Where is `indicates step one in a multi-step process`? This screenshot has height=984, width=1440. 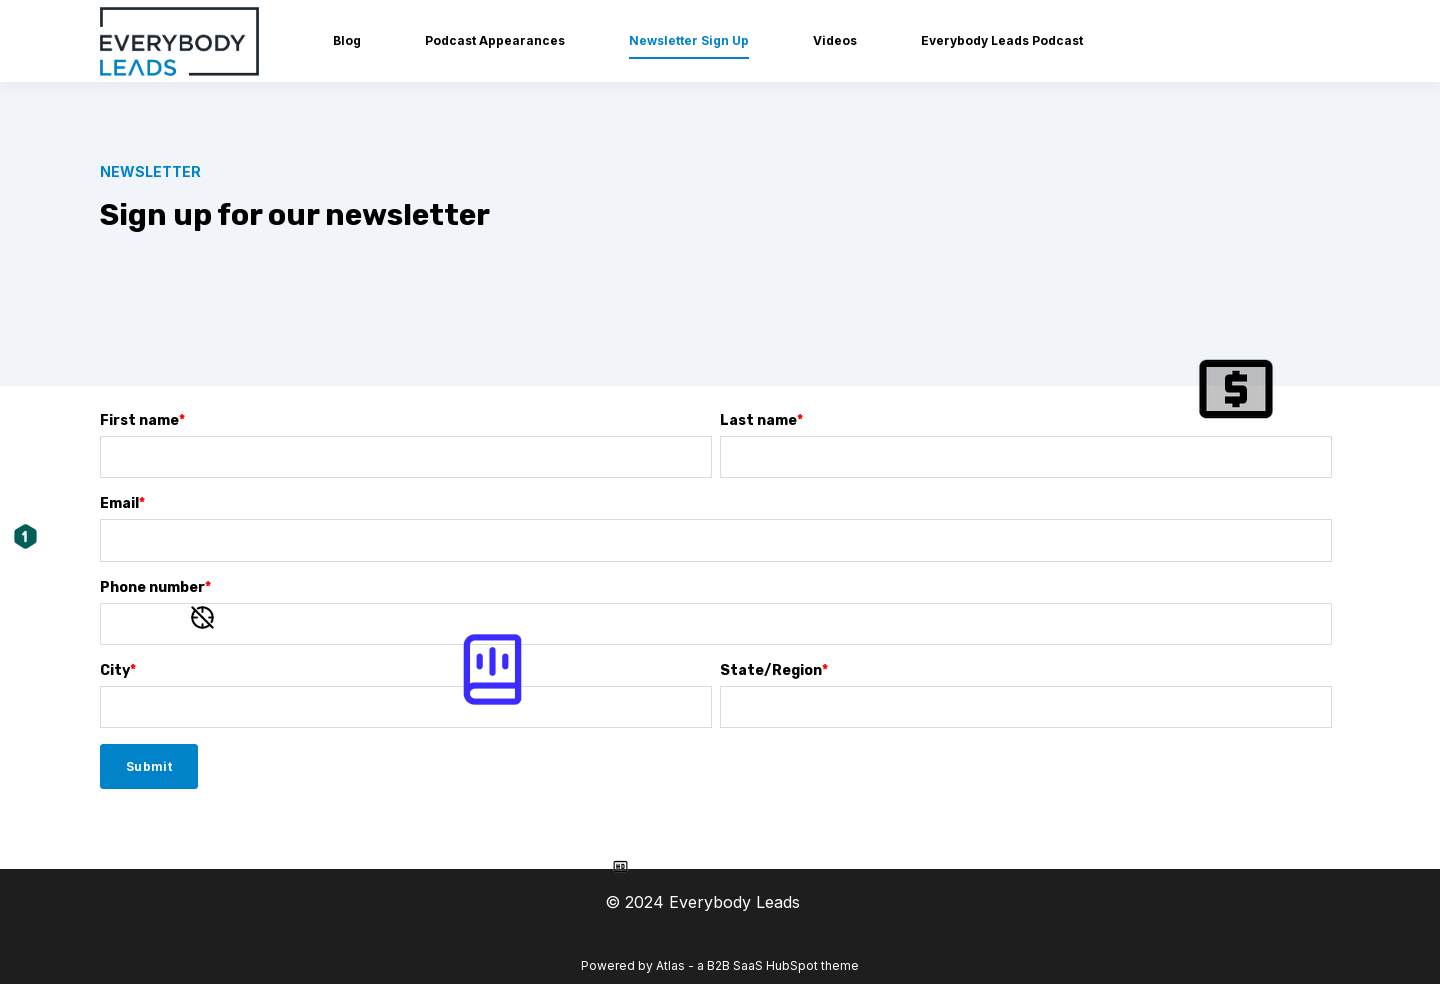
indicates step one in a multi-step process is located at coordinates (25, 536).